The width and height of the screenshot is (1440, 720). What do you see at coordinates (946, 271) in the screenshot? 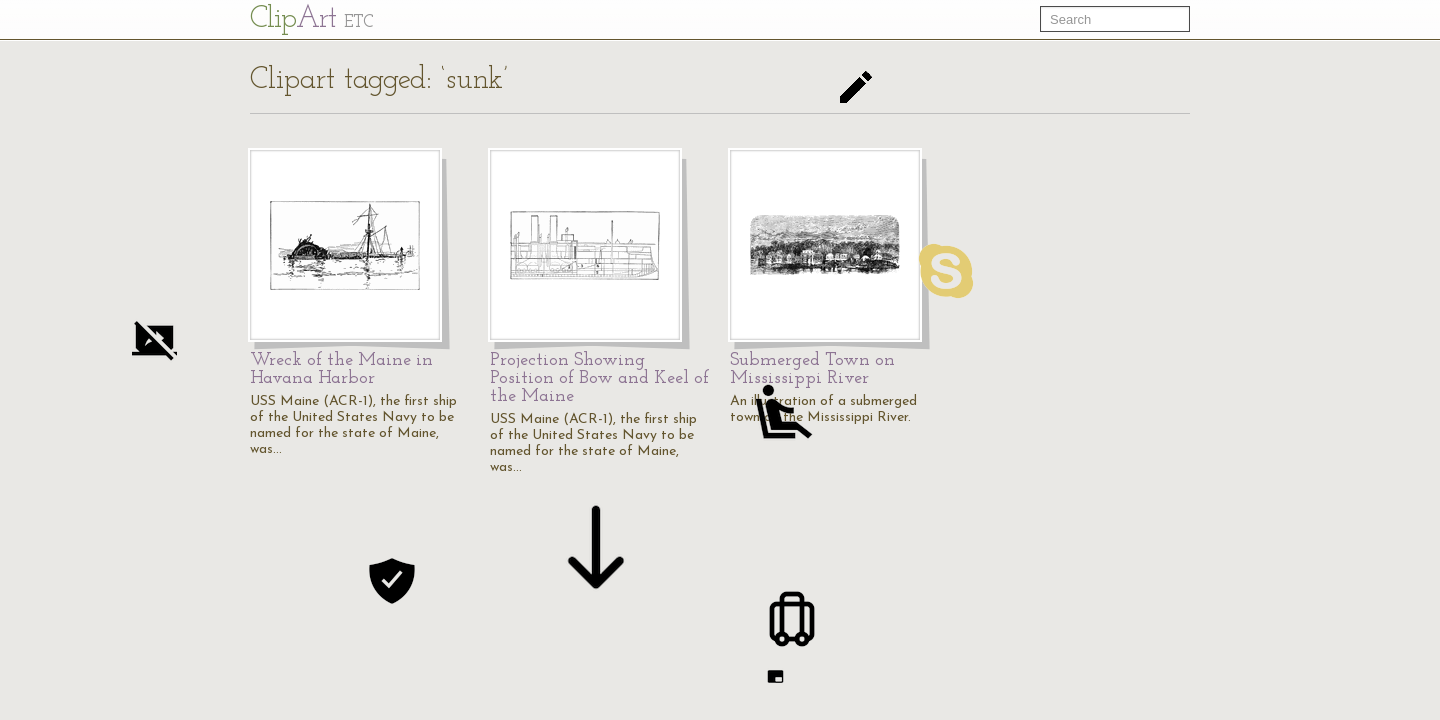
I see `open Skype app` at bounding box center [946, 271].